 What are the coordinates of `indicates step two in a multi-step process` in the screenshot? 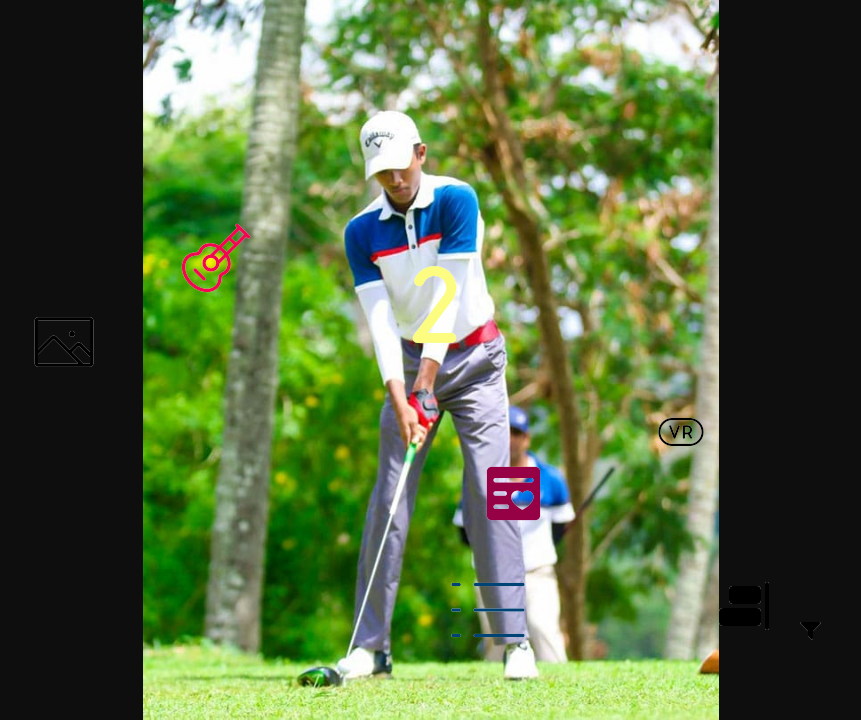 It's located at (434, 304).